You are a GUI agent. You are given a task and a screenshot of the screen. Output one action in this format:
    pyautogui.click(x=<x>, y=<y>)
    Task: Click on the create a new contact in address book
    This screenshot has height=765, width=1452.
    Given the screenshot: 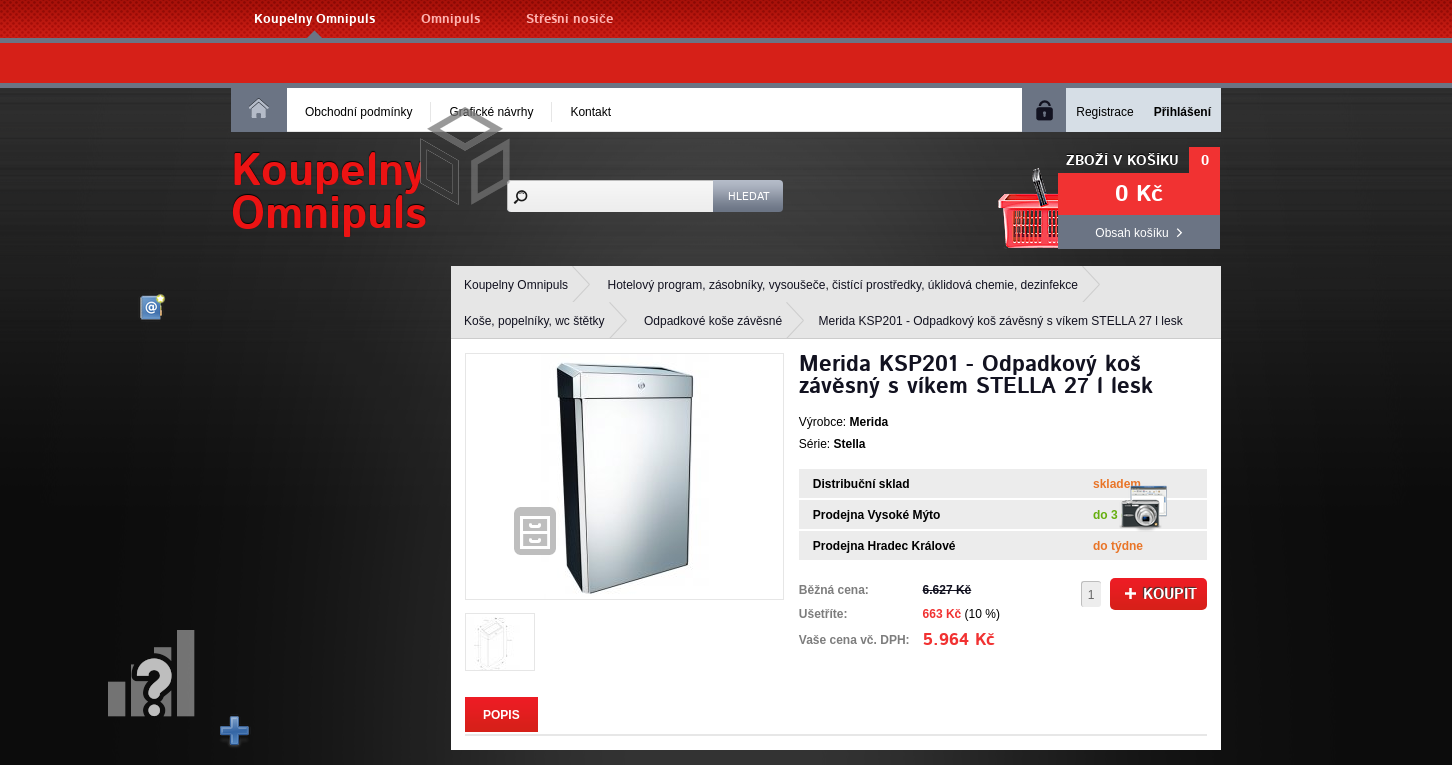 What is the action you would take?
    pyautogui.click(x=150, y=308)
    